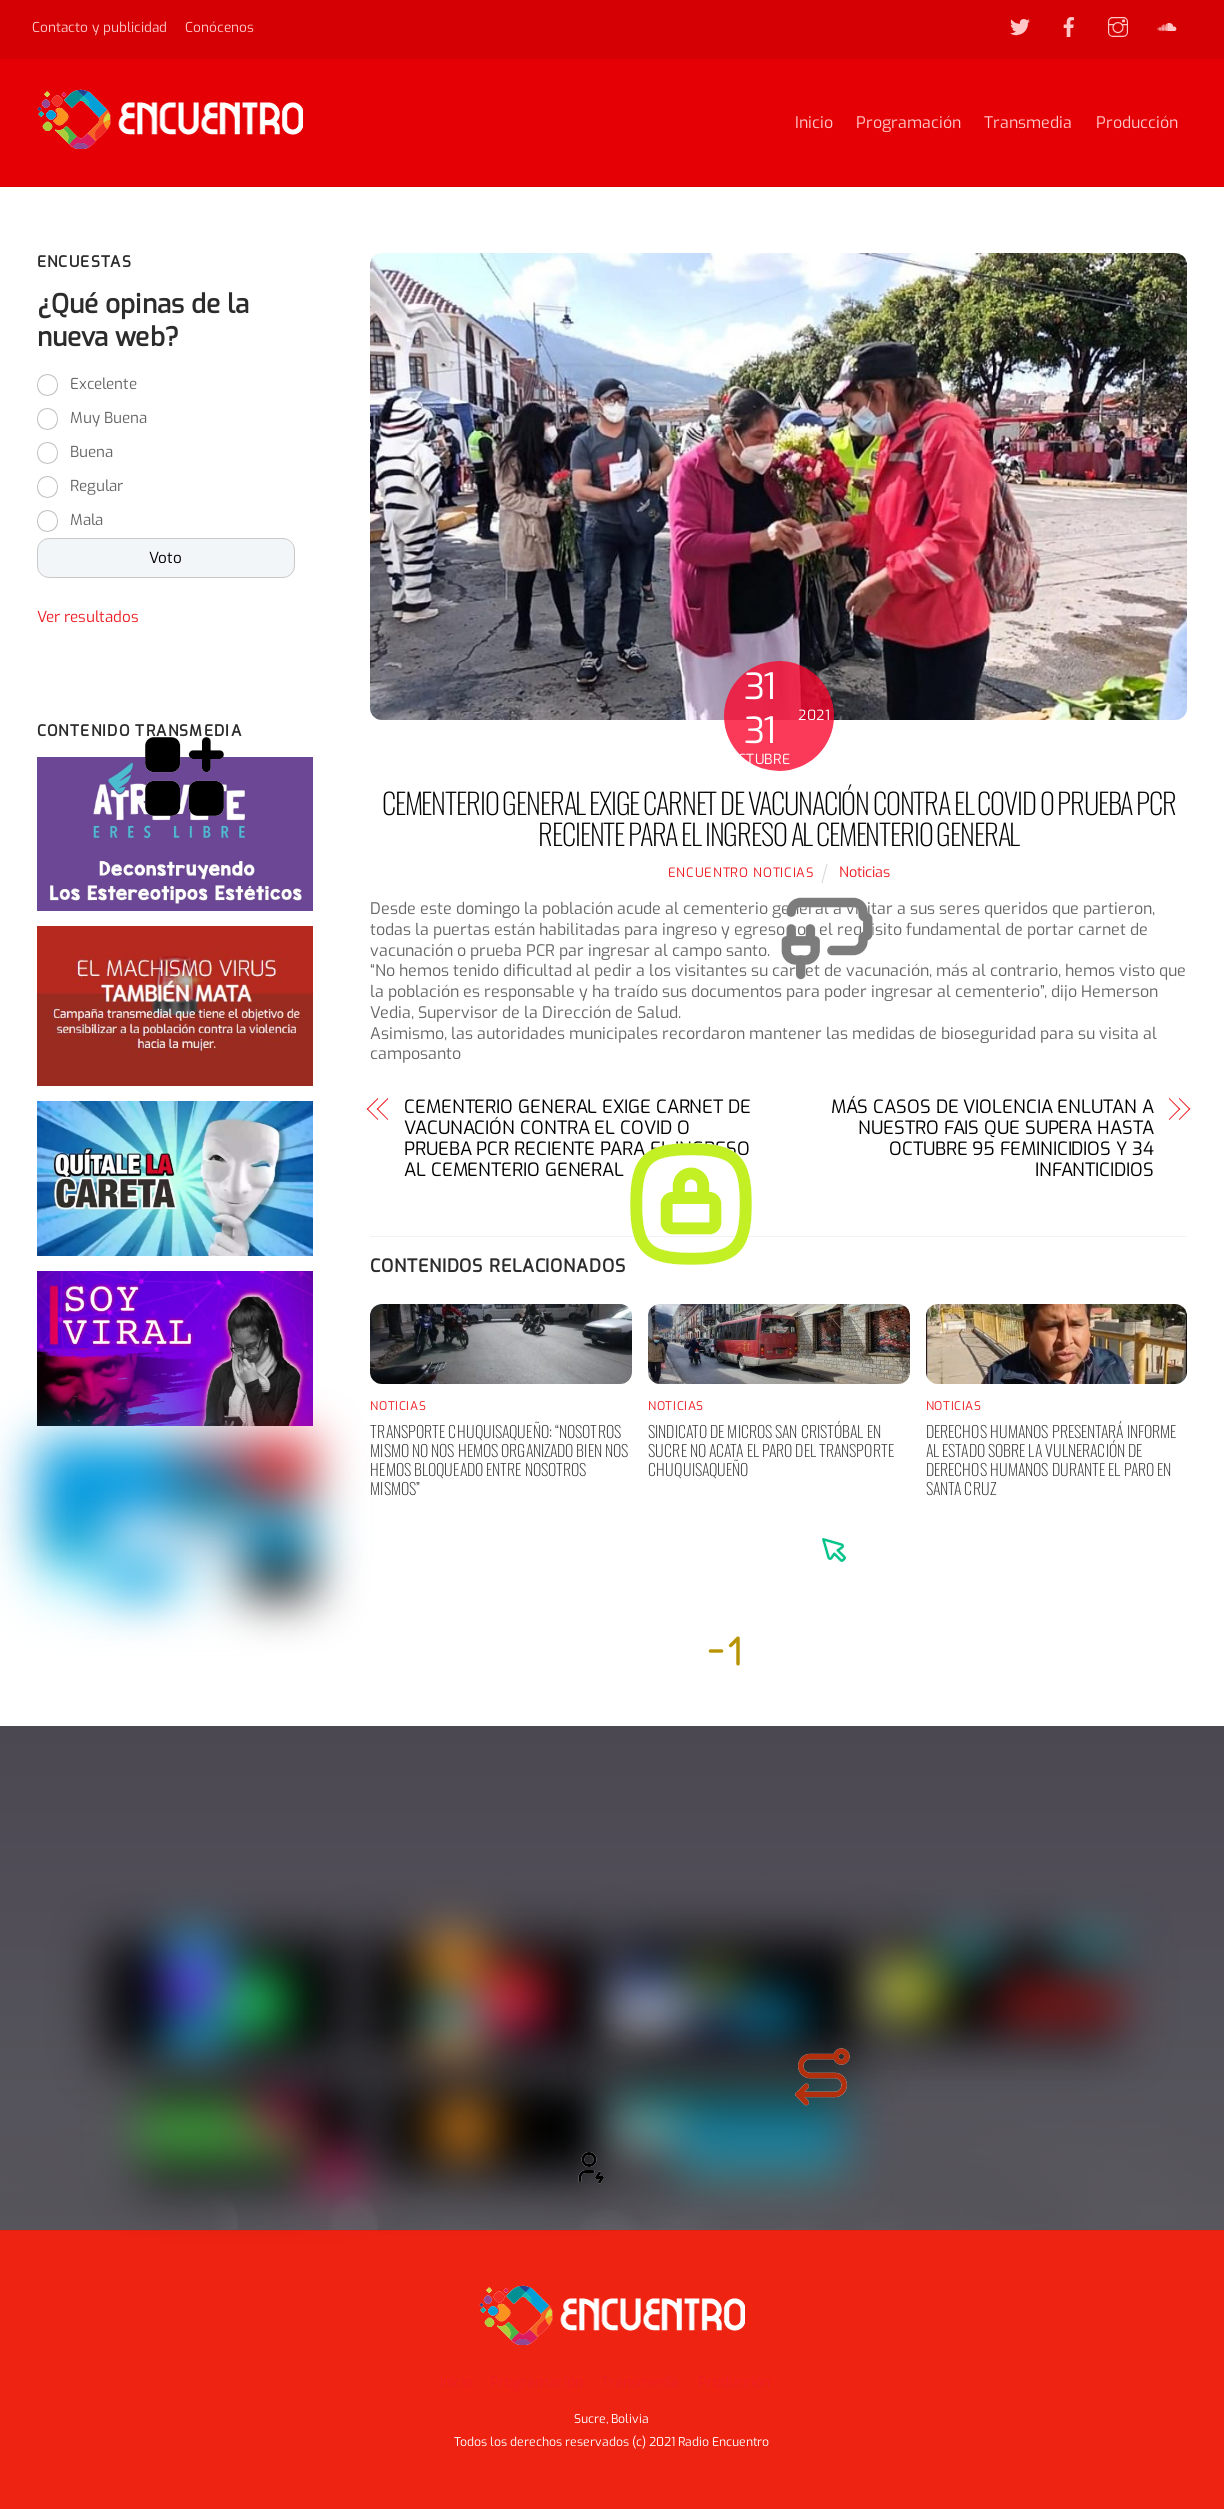  Describe the element at coordinates (829, 926) in the screenshot. I see `battery currently charging at medium level` at that location.